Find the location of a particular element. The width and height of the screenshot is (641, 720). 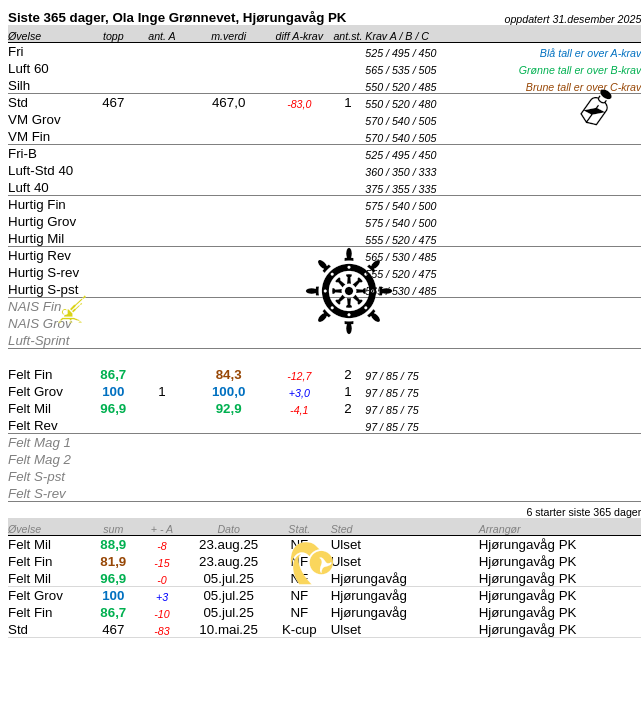

navigate to sailing or nautical settings is located at coordinates (349, 291).